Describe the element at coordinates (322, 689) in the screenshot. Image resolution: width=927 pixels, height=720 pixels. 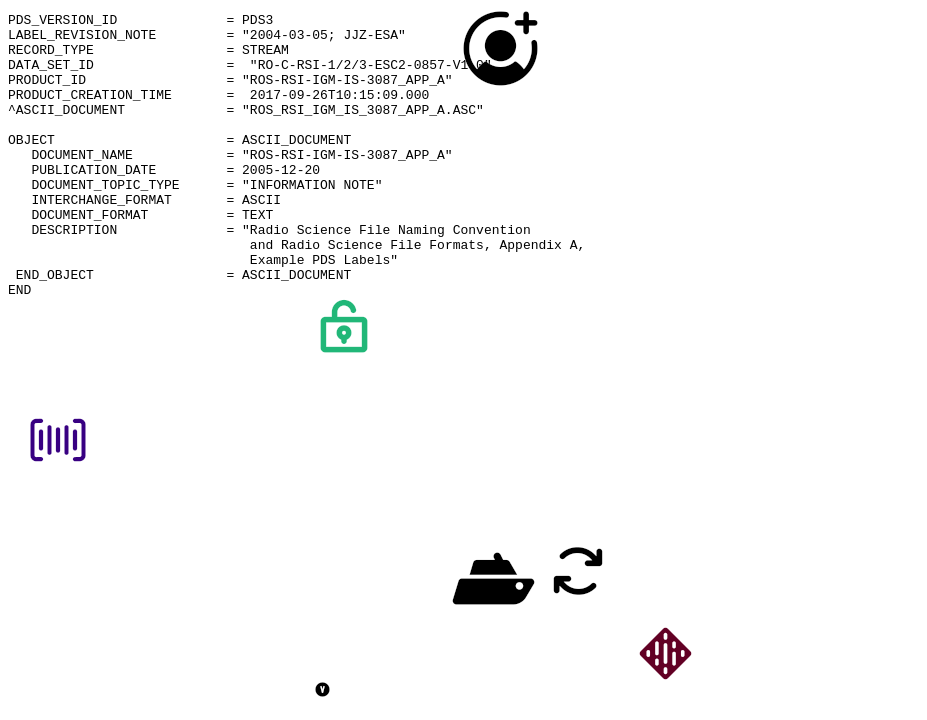
I see `indicates a verified status or badge` at that location.